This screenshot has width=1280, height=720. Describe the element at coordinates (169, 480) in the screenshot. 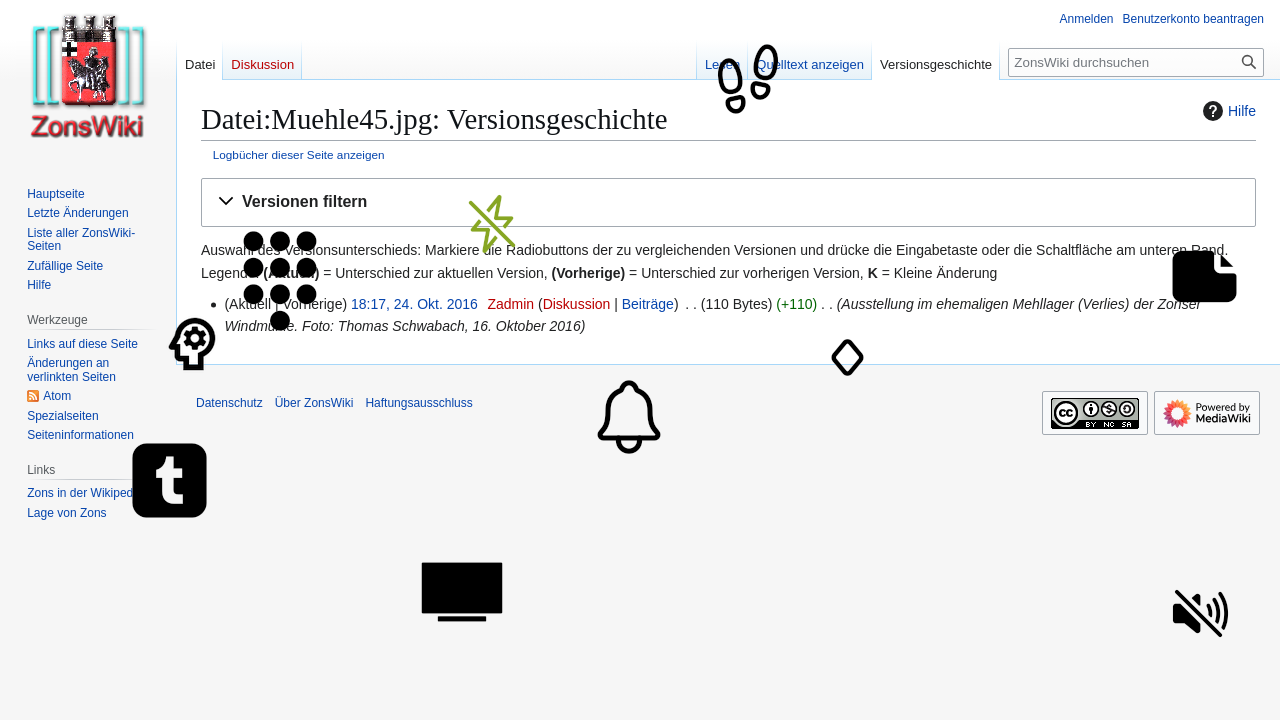

I see `open the tumblr app` at that location.